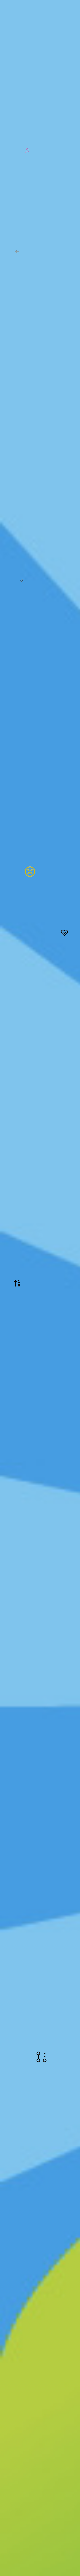  Describe the element at coordinates (27, 150) in the screenshot. I see `view your profile` at that location.